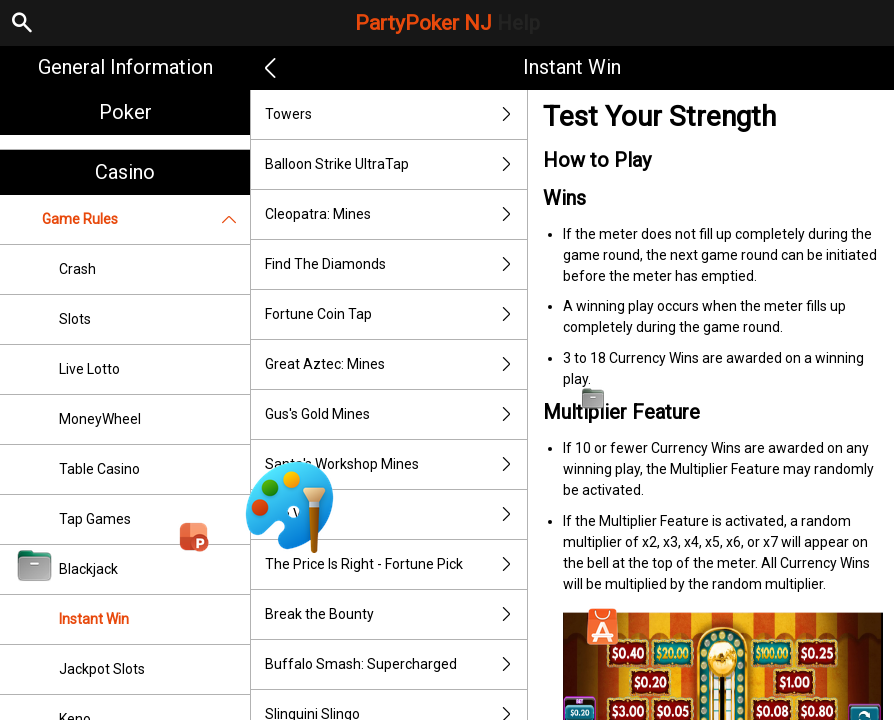 This screenshot has width=894, height=720. I want to click on open the app store to browse and download applications, so click(602, 626).